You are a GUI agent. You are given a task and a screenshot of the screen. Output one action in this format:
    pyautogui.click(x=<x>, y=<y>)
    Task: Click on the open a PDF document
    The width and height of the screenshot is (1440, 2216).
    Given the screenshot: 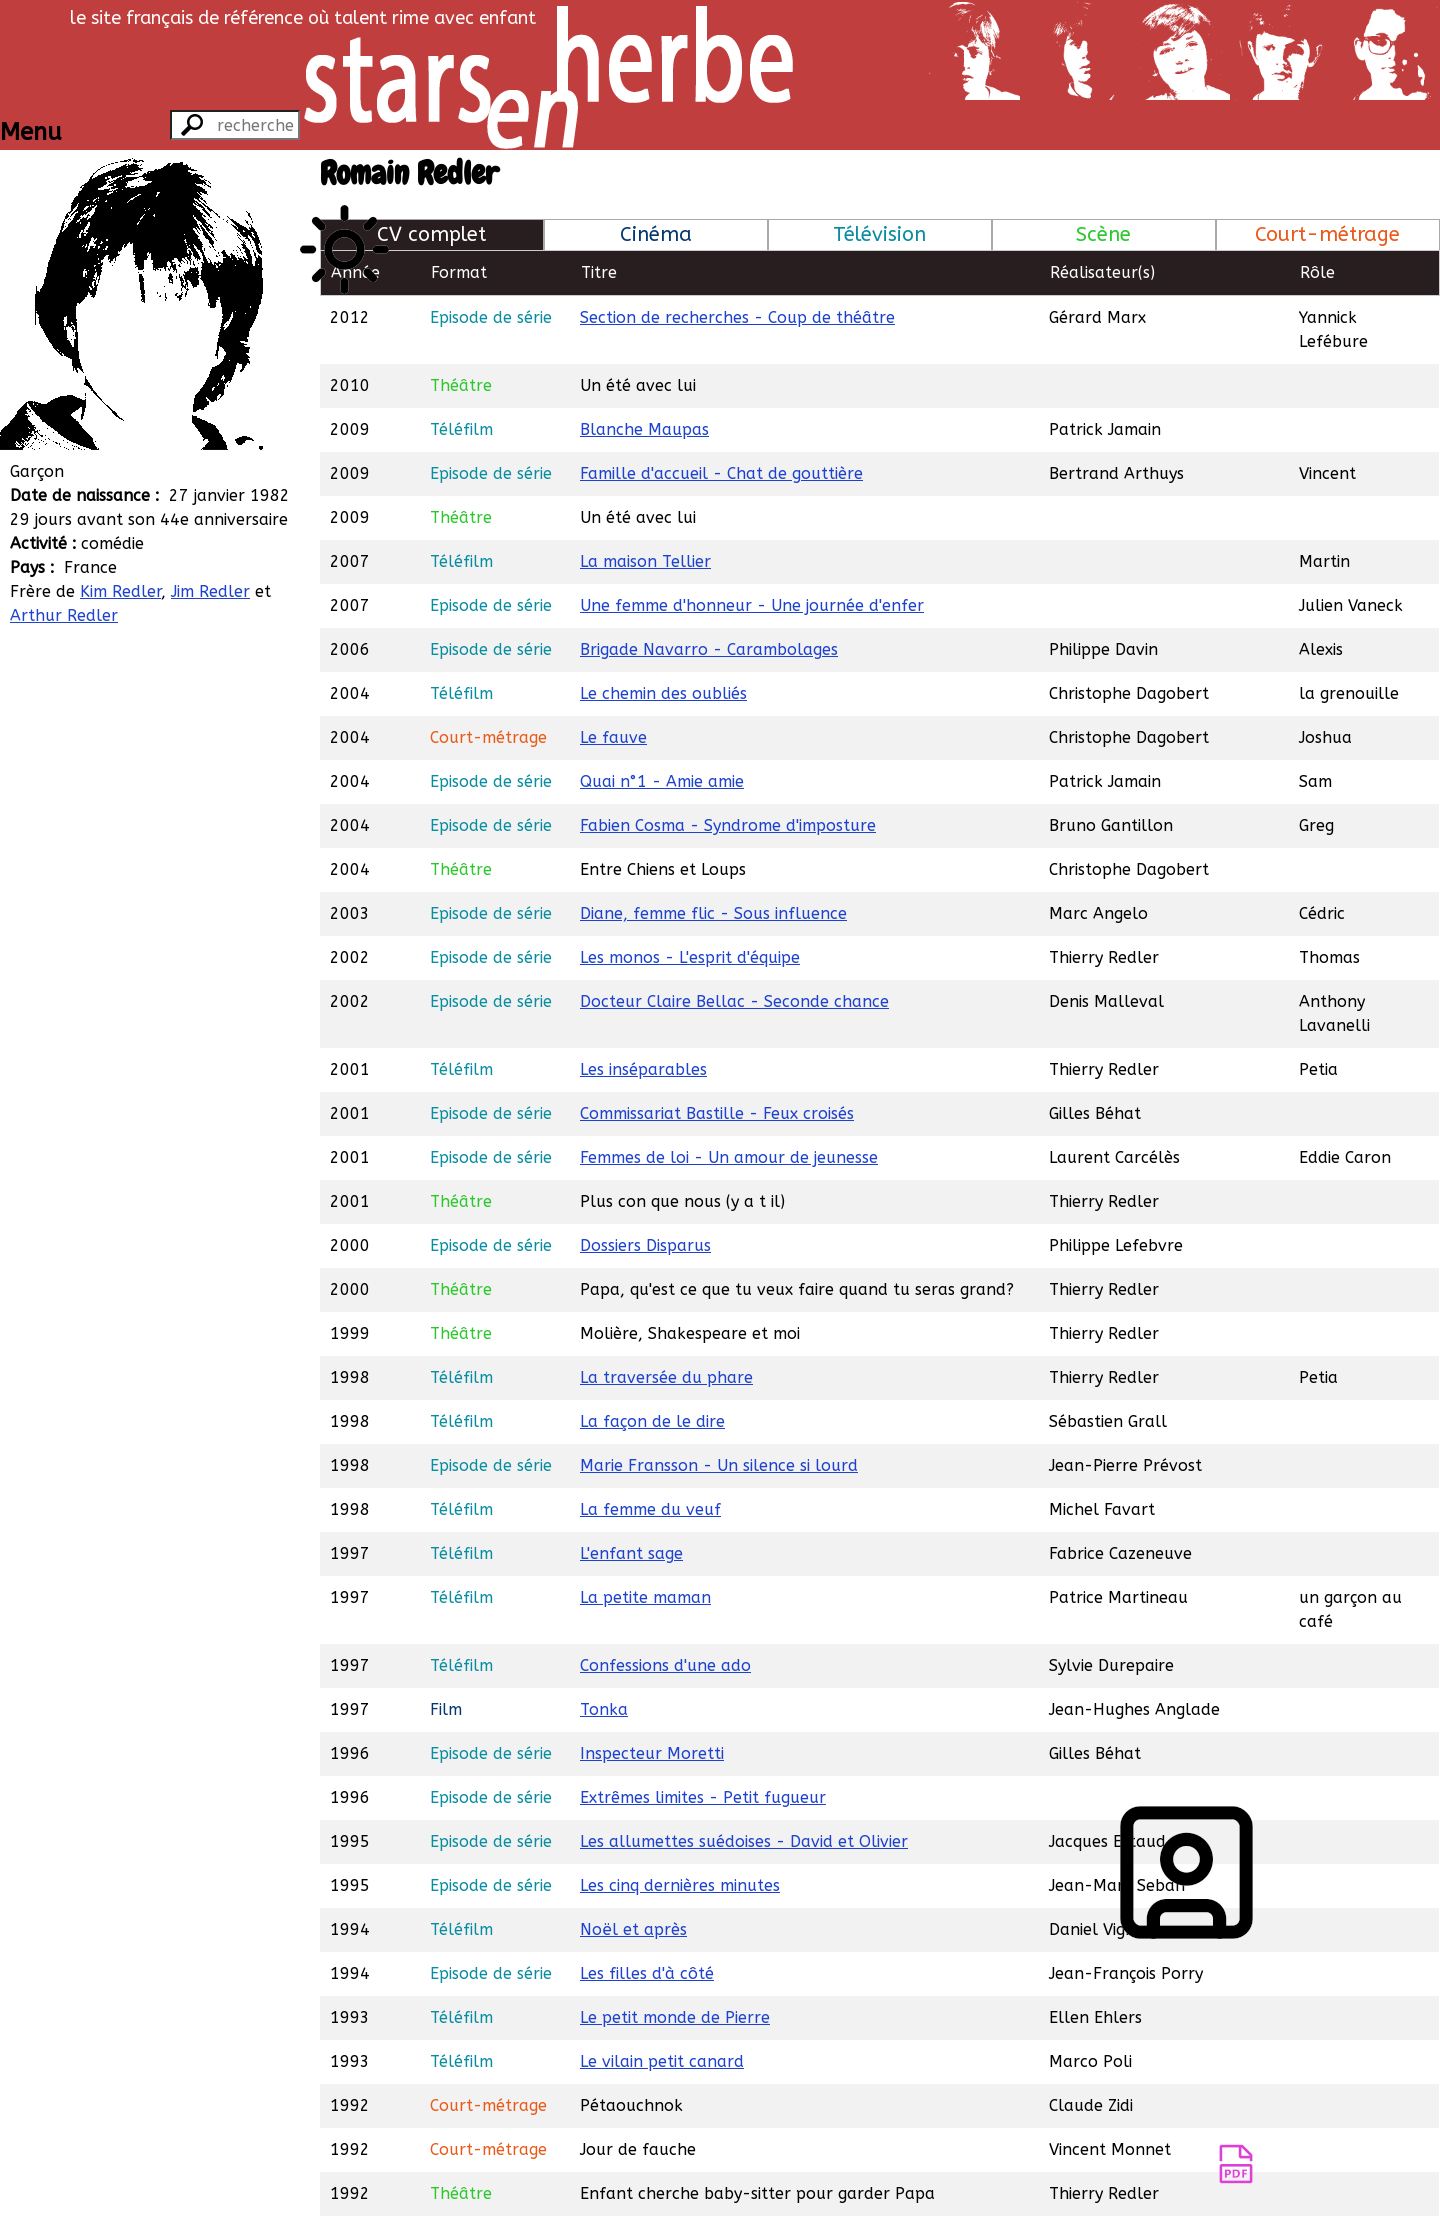 What is the action you would take?
    pyautogui.click(x=1236, y=2164)
    